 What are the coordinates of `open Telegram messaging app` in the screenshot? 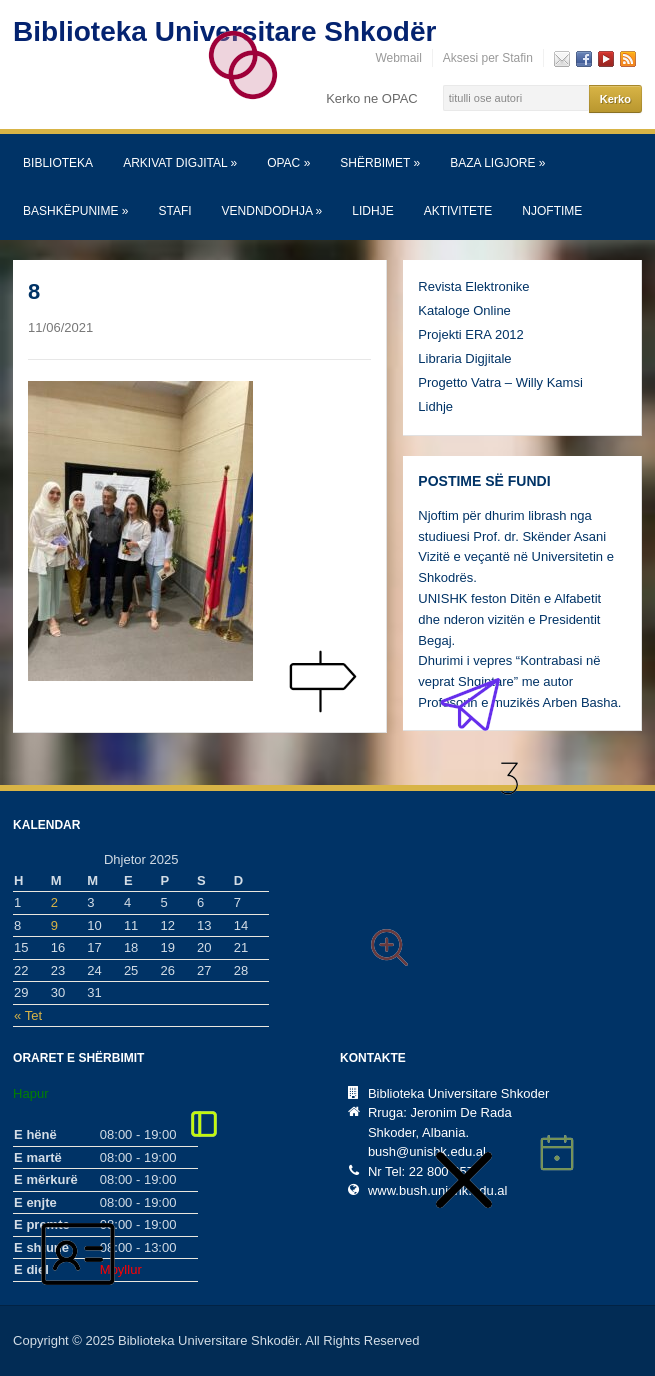 It's located at (472, 705).